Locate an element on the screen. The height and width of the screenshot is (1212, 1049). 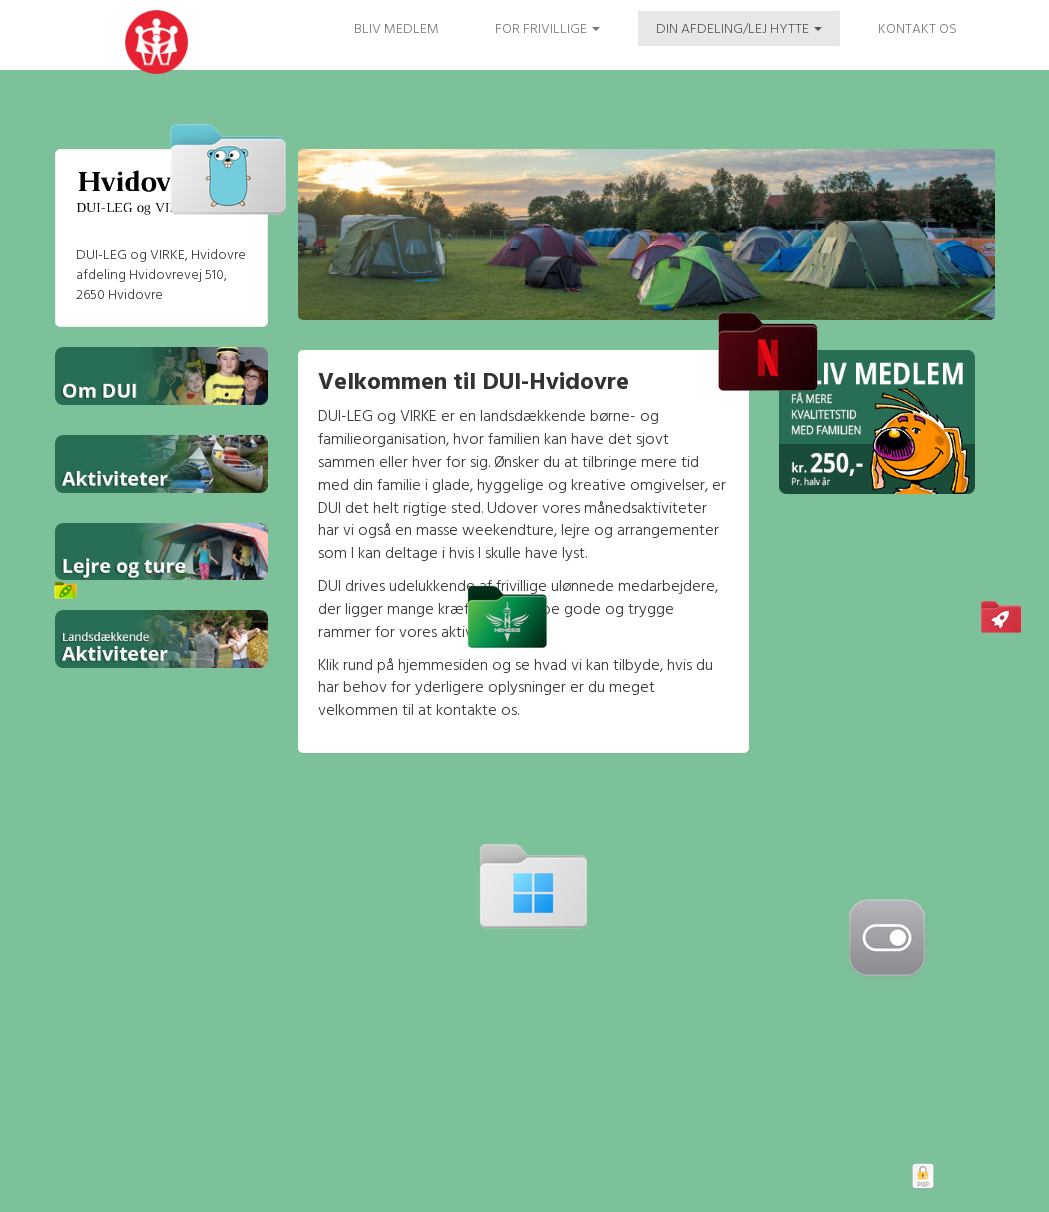
open the windows 11 system folder is located at coordinates (533, 889).